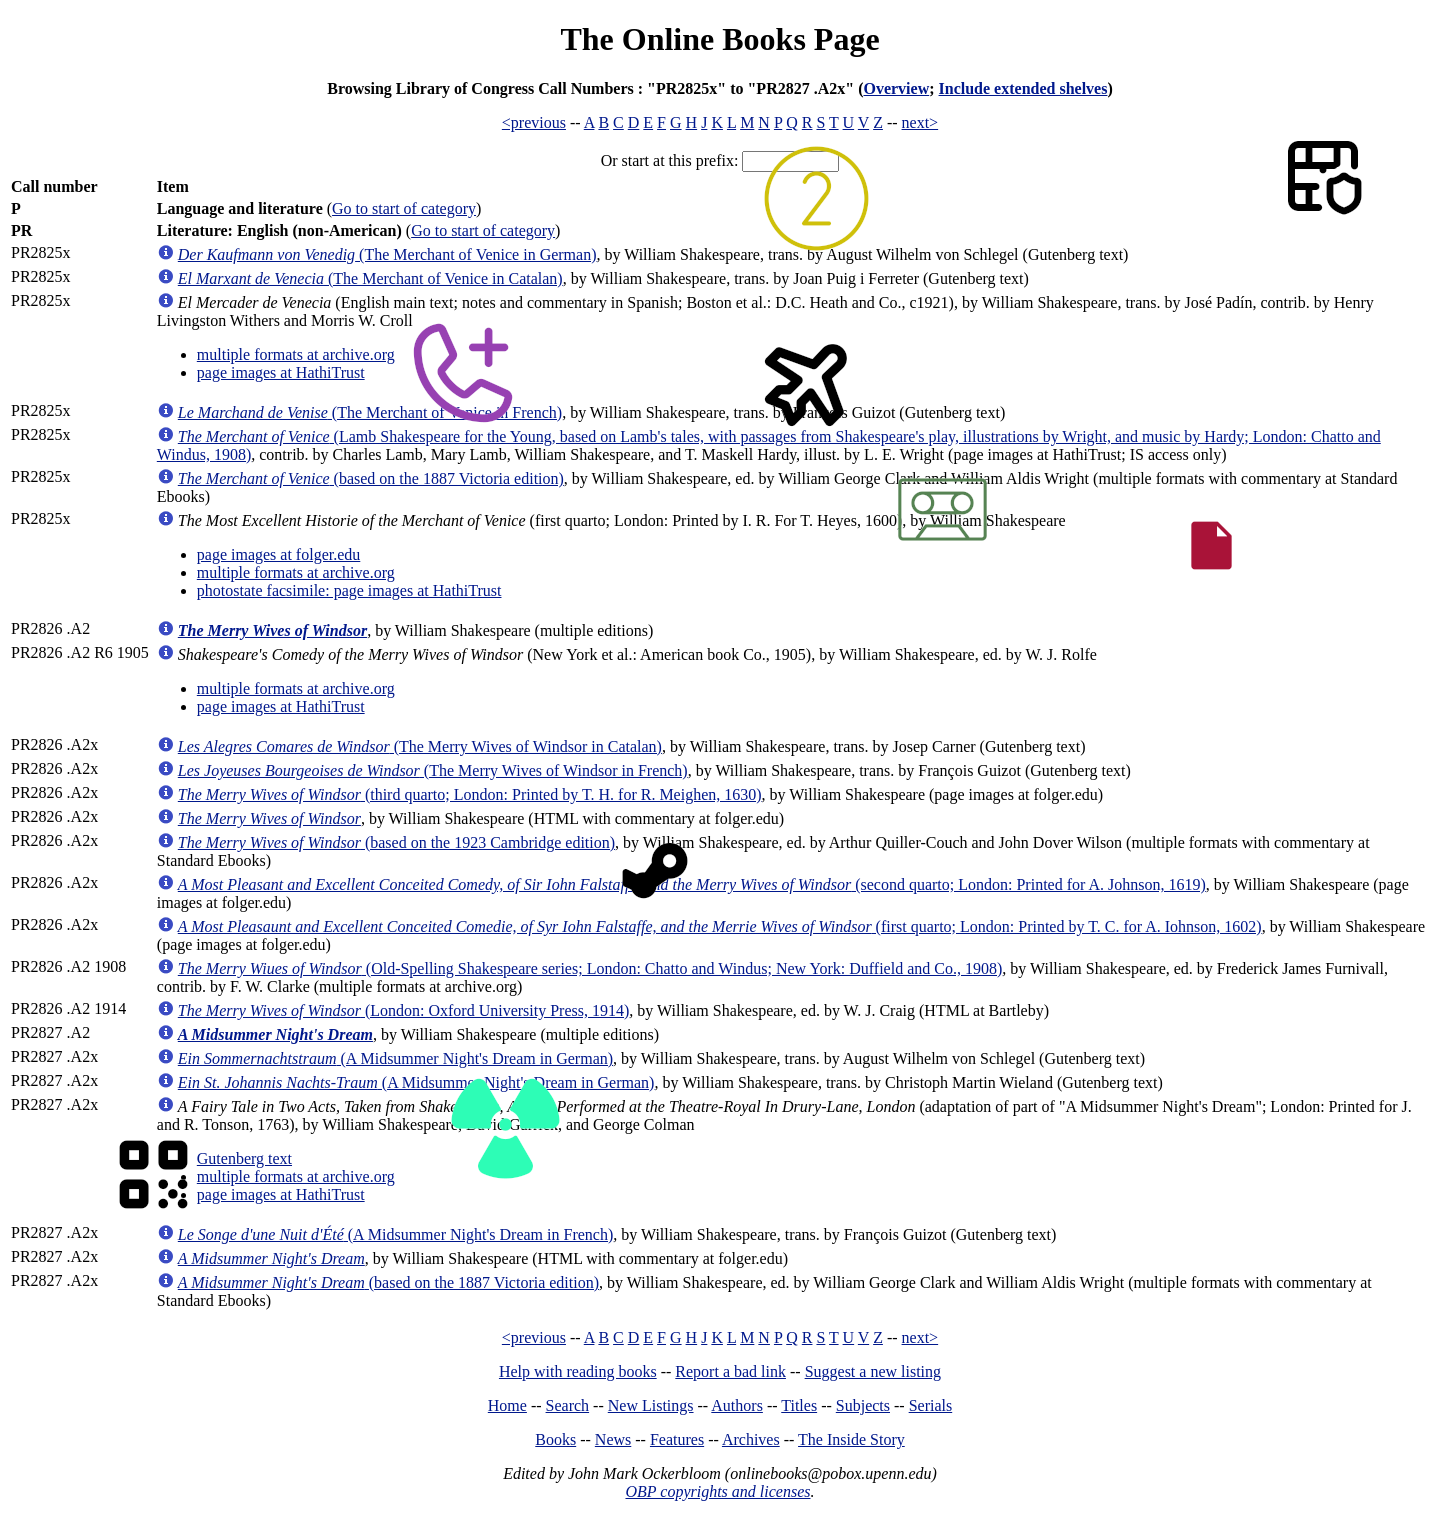 Image resolution: width=1440 pixels, height=1517 pixels. I want to click on indicates radioactive or hazardous material warning, so click(505, 1124).